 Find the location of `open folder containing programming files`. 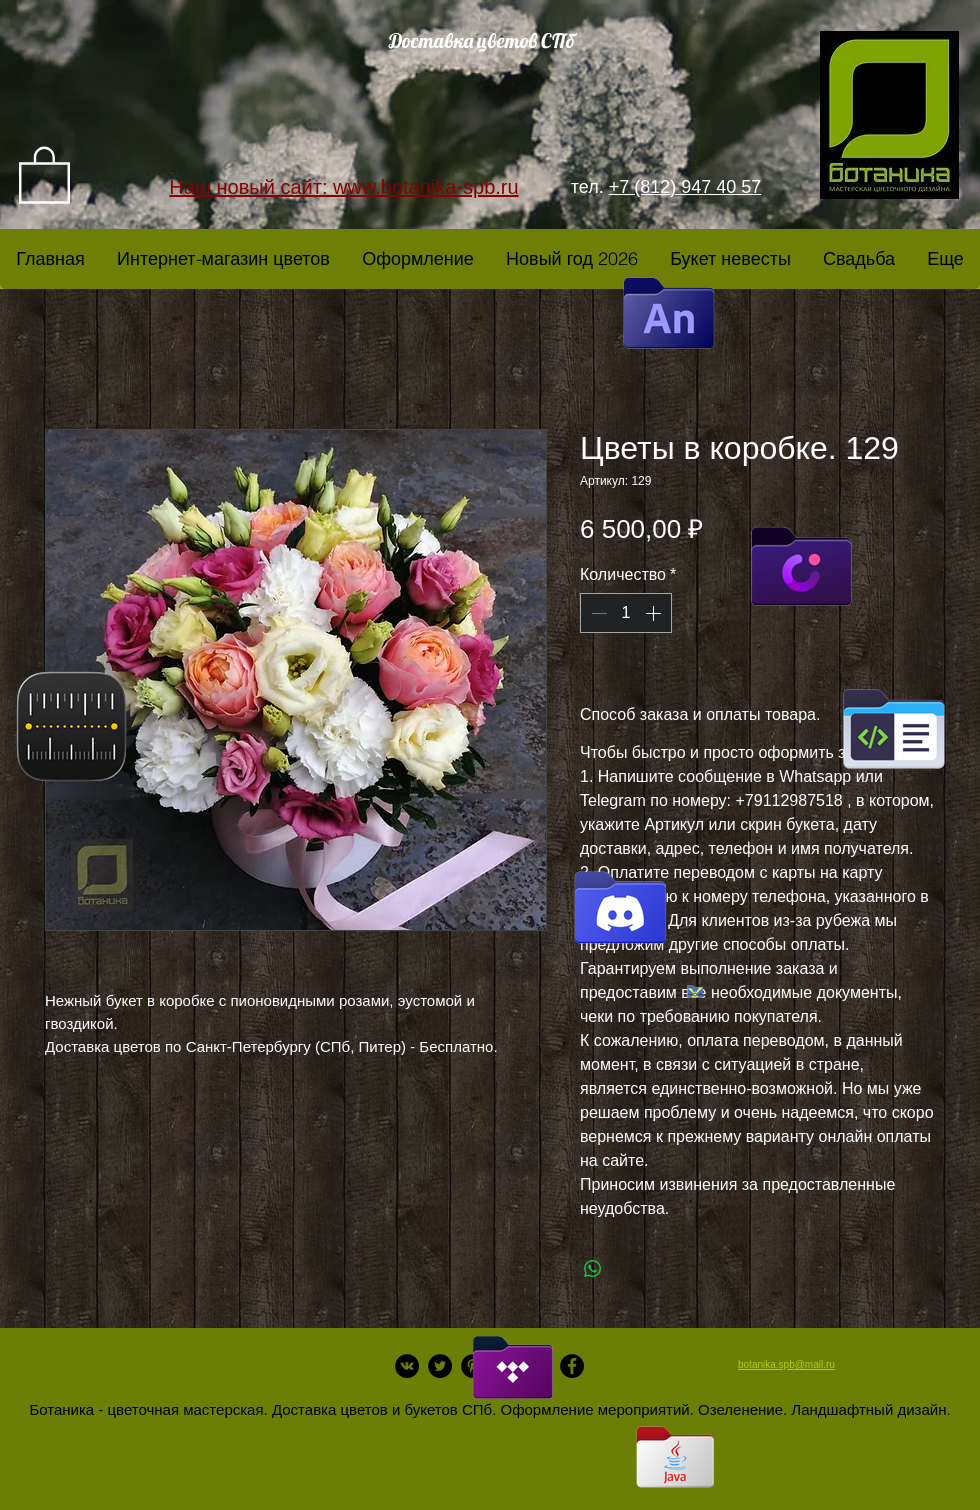

open folder containing programming files is located at coordinates (893, 731).